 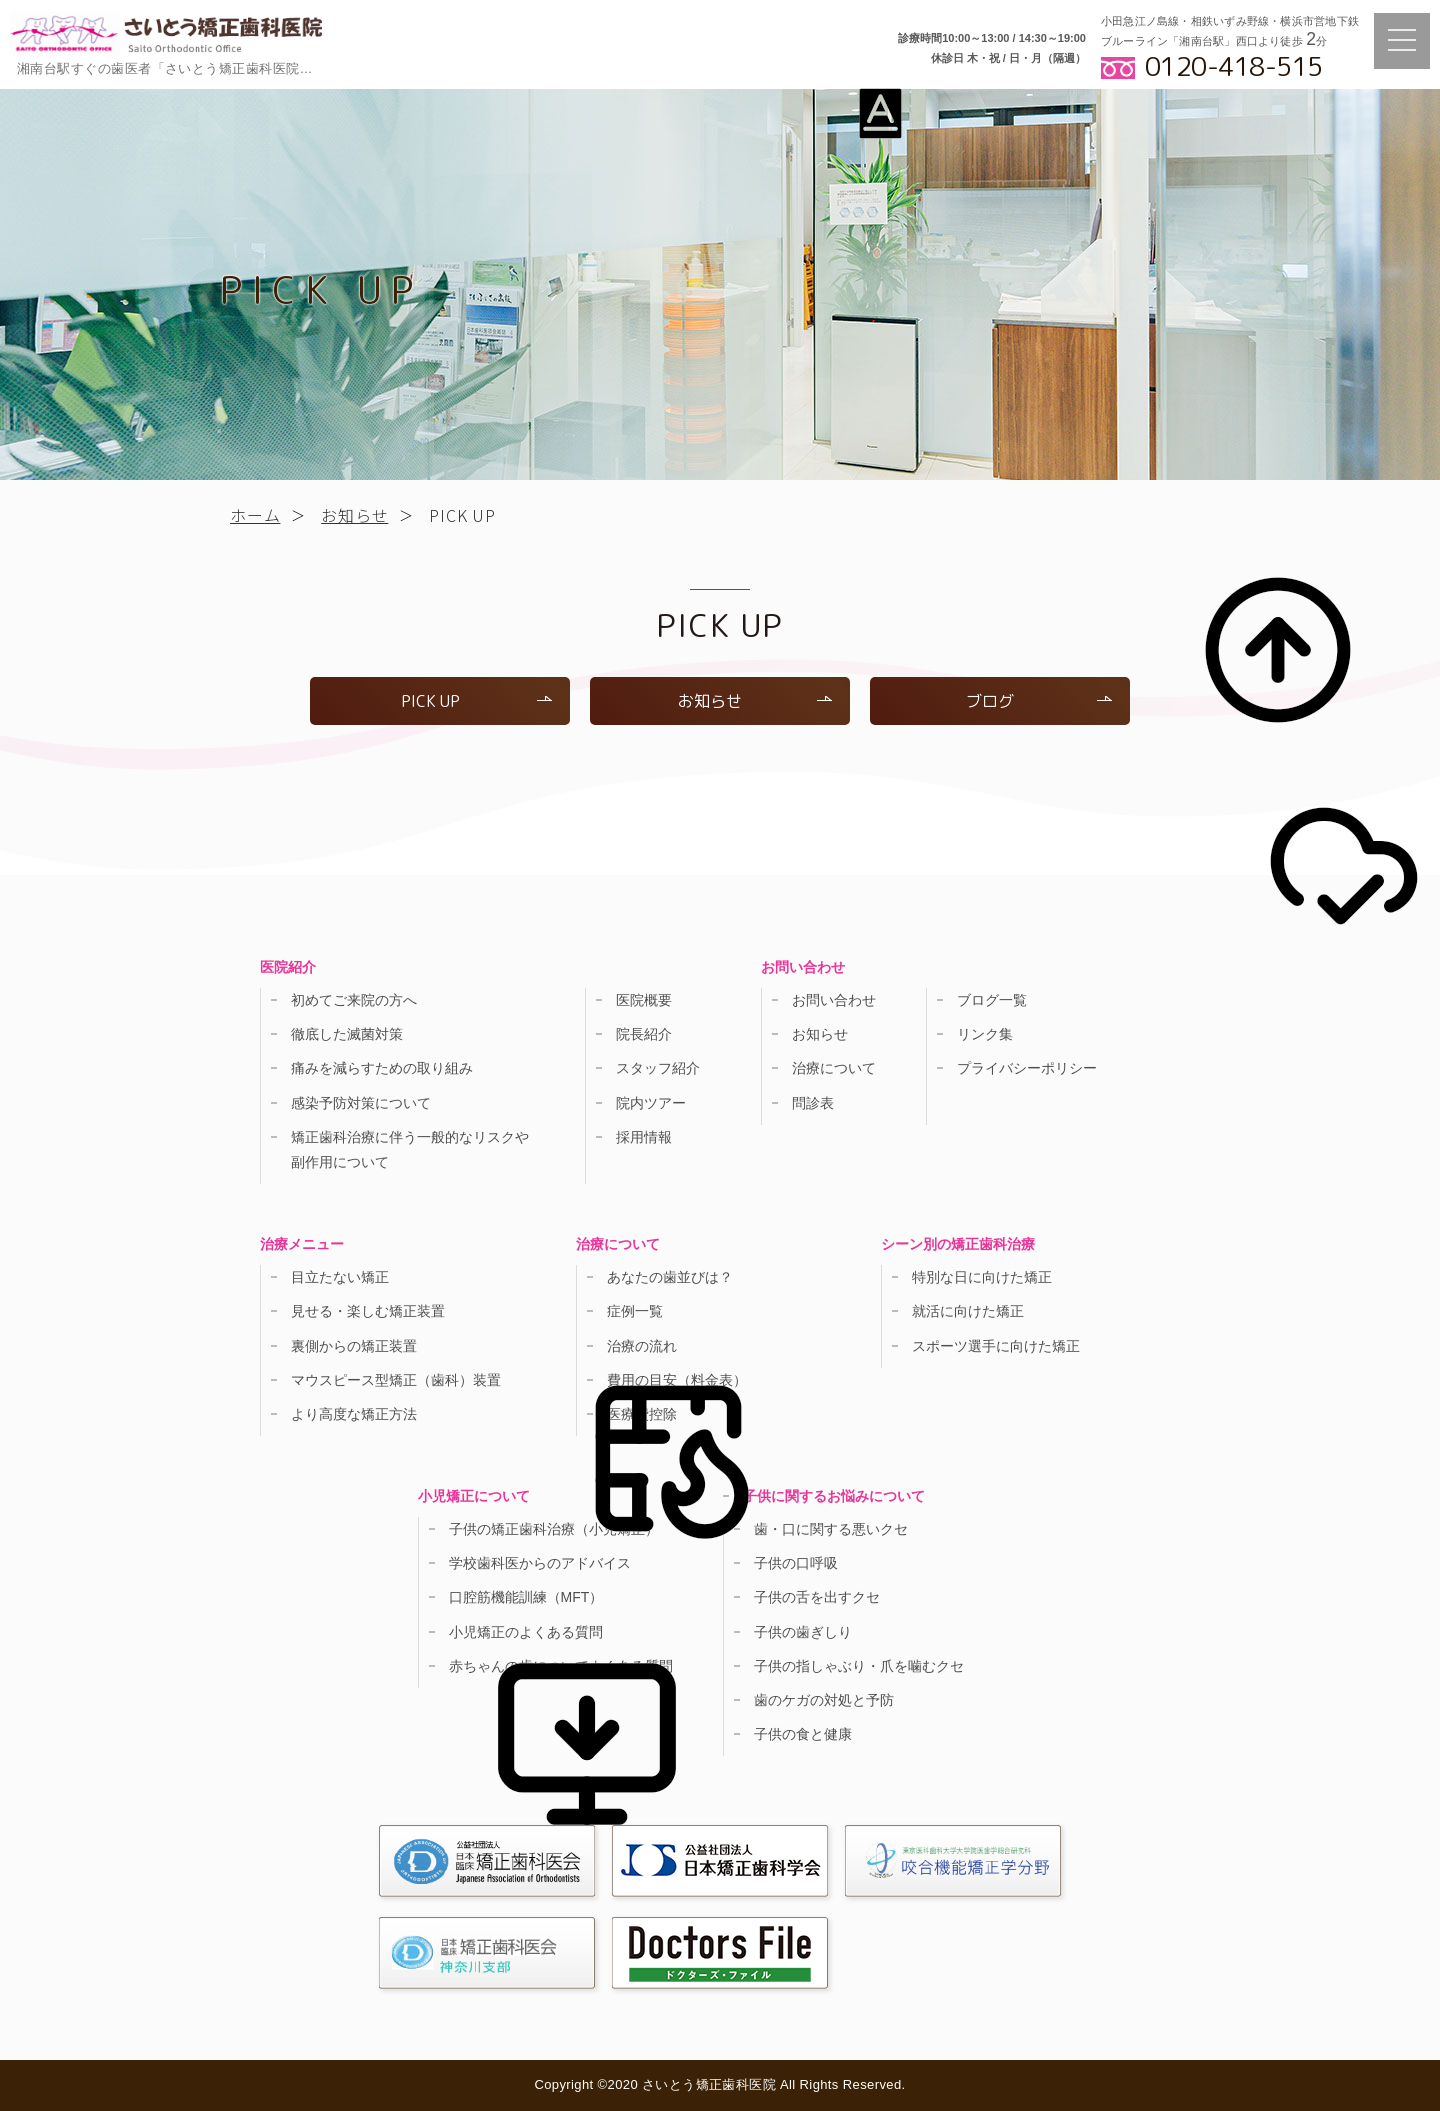 What do you see at coordinates (1344, 861) in the screenshot?
I see `file successfully synced to cloud` at bounding box center [1344, 861].